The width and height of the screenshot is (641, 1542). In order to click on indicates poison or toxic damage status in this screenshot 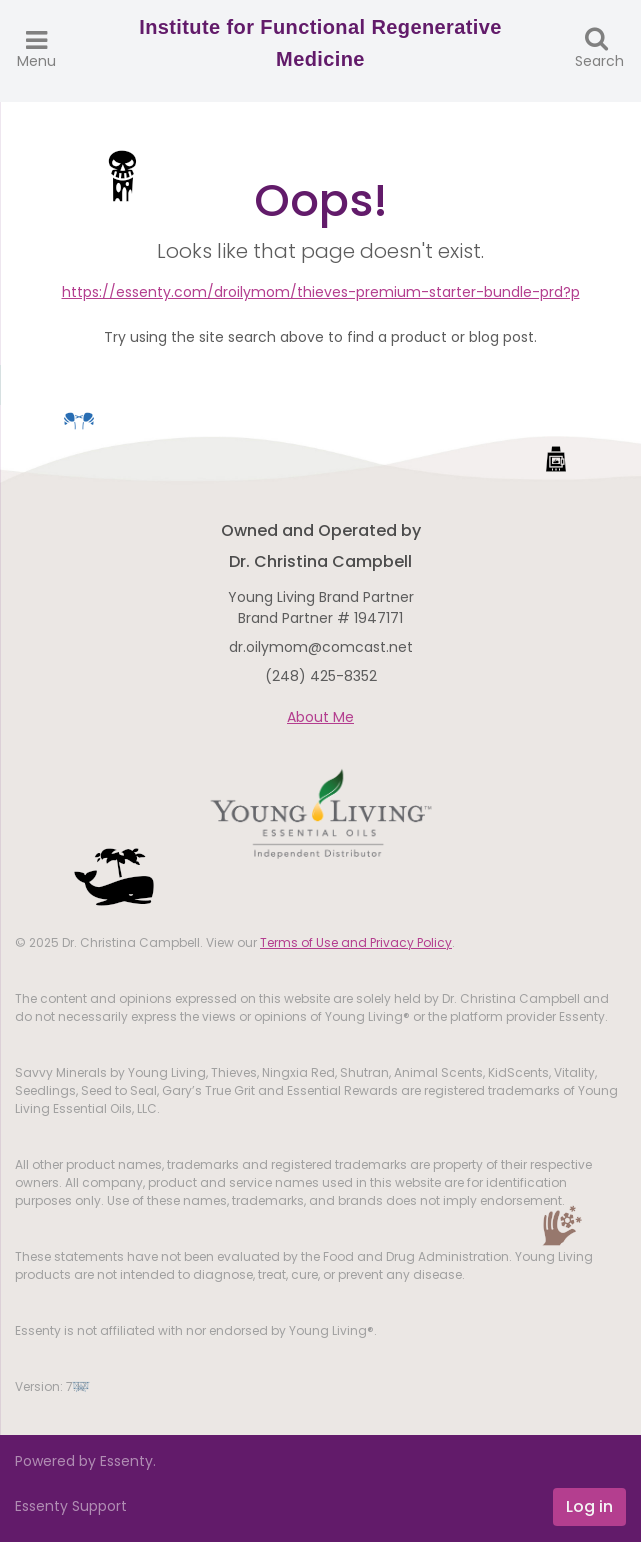, I will do `click(121, 175)`.